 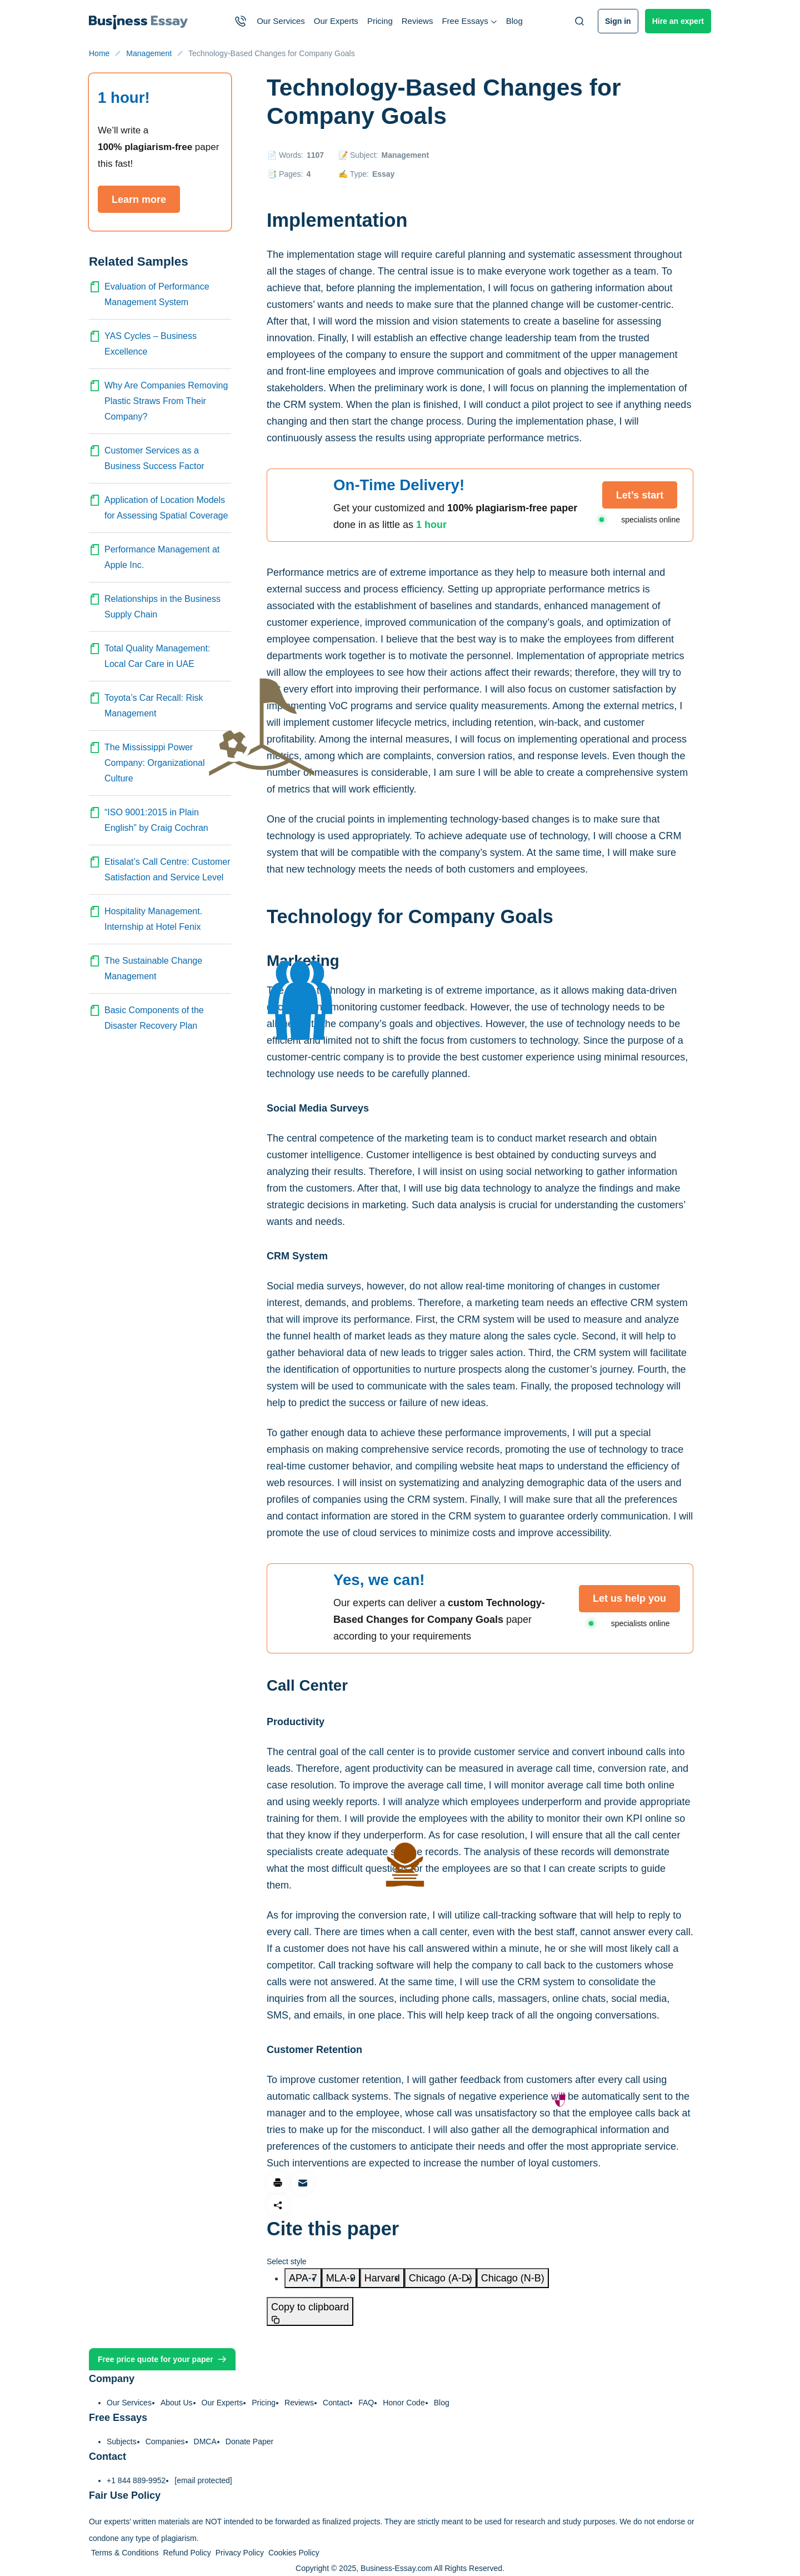 I want to click on access shrine or spiritual location features, so click(x=405, y=1865).